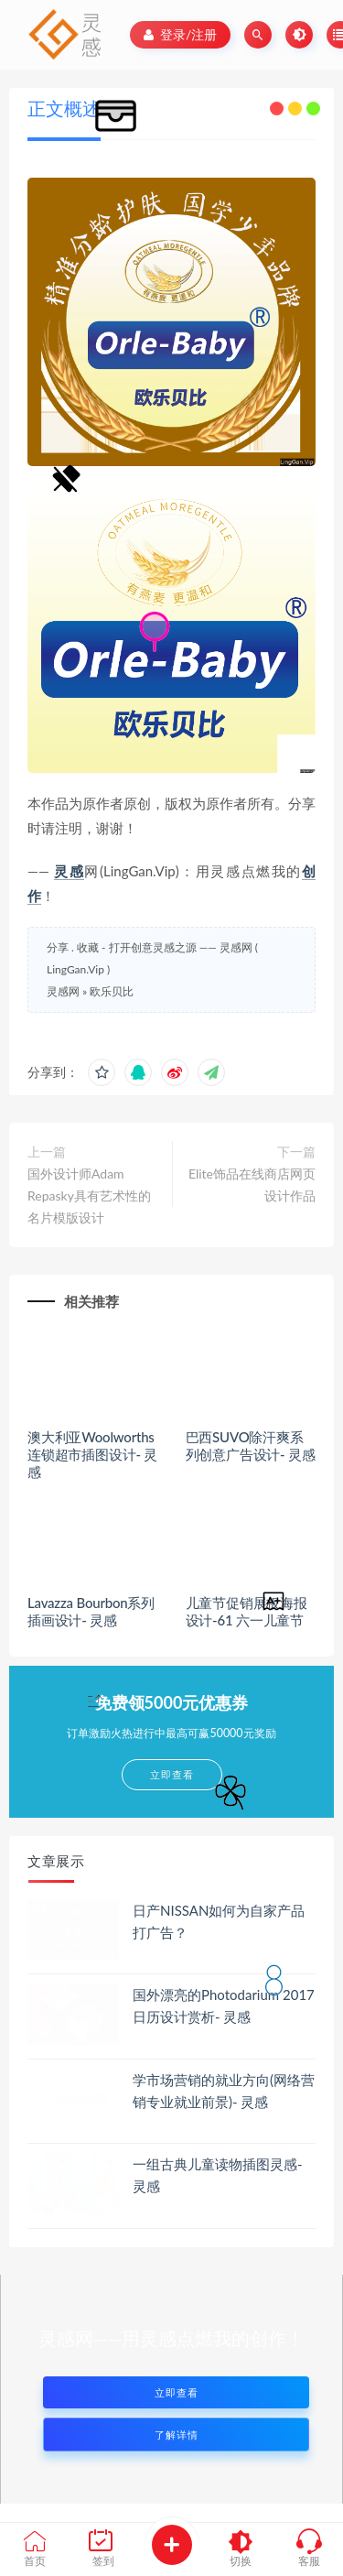  I want to click on sort items in descending order, so click(94, 1701).